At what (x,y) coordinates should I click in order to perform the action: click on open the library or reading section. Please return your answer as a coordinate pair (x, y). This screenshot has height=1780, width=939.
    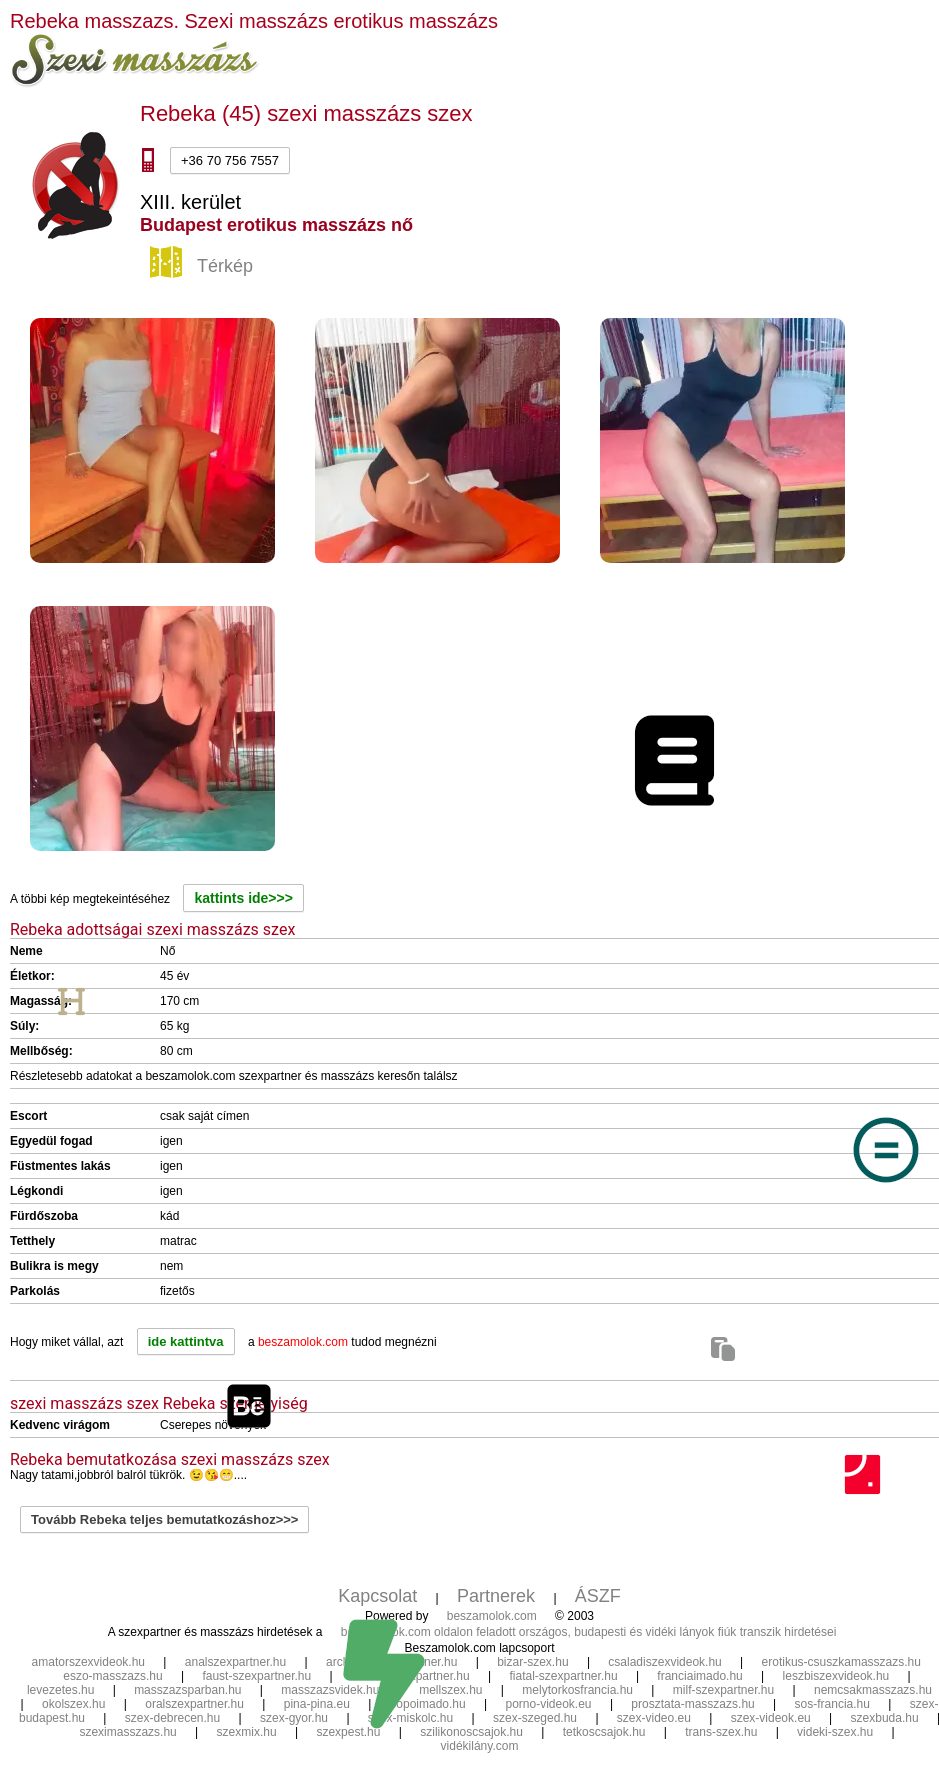
    Looking at the image, I should click on (674, 760).